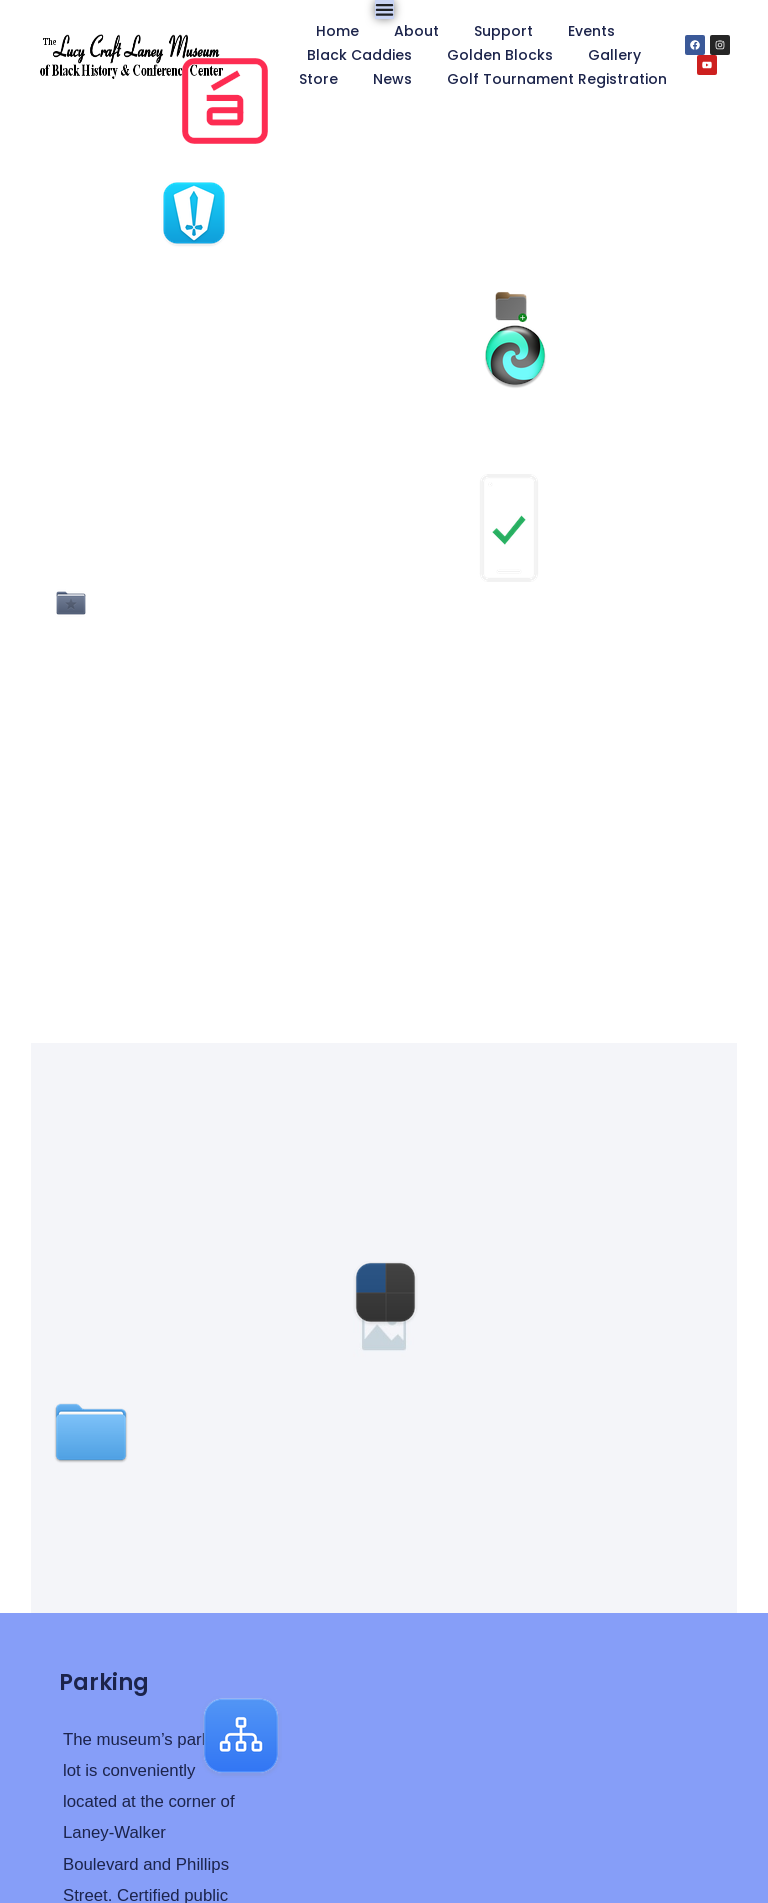 The height and width of the screenshot is (1903, 768). I want to click on access network connection settings, so click(241, 1737).